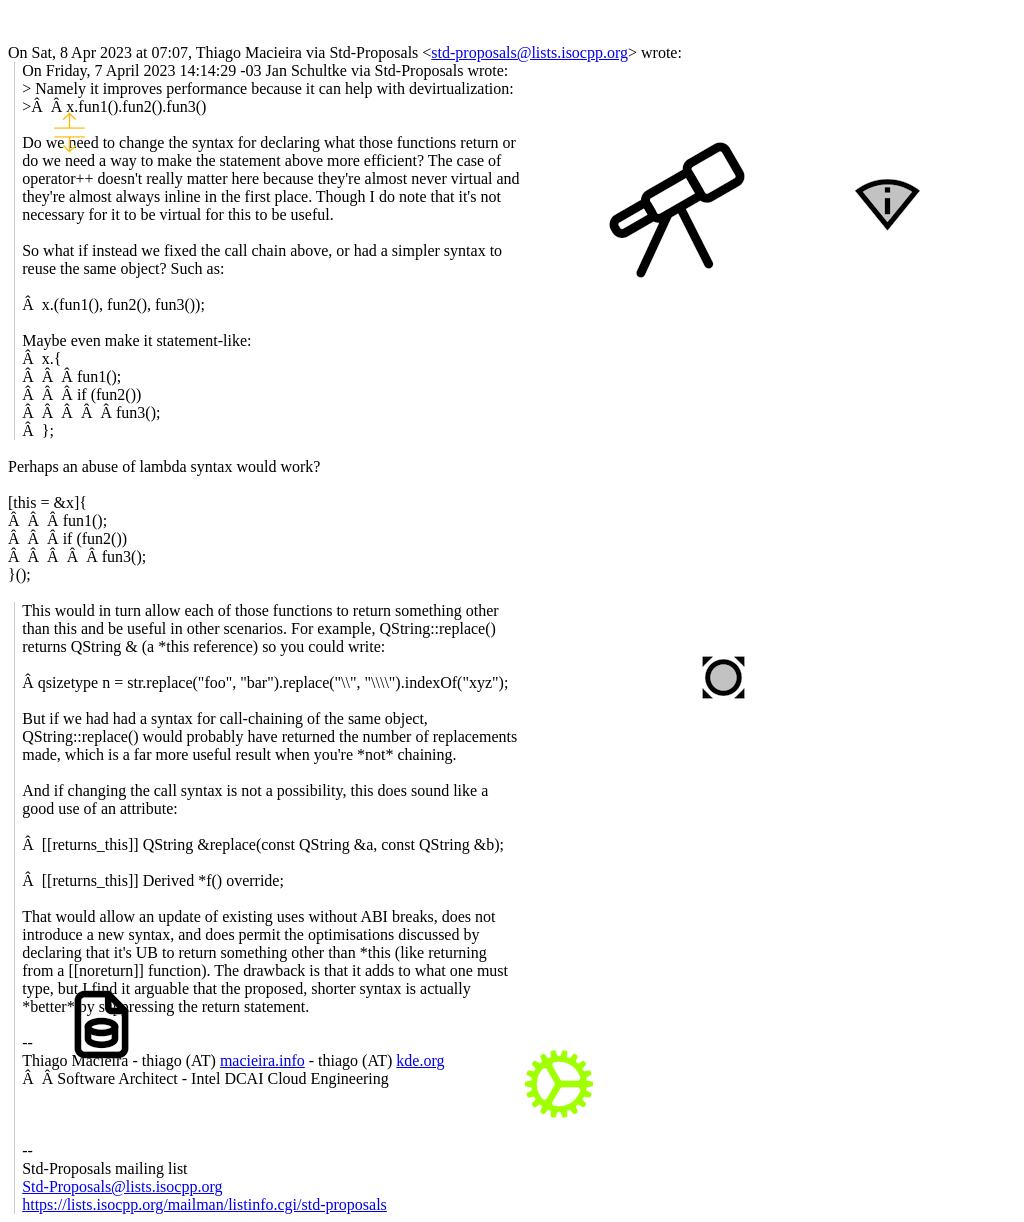 This screenshot has height=1222, width=1024. I want to click on expand all items or content, so click(723, 677).